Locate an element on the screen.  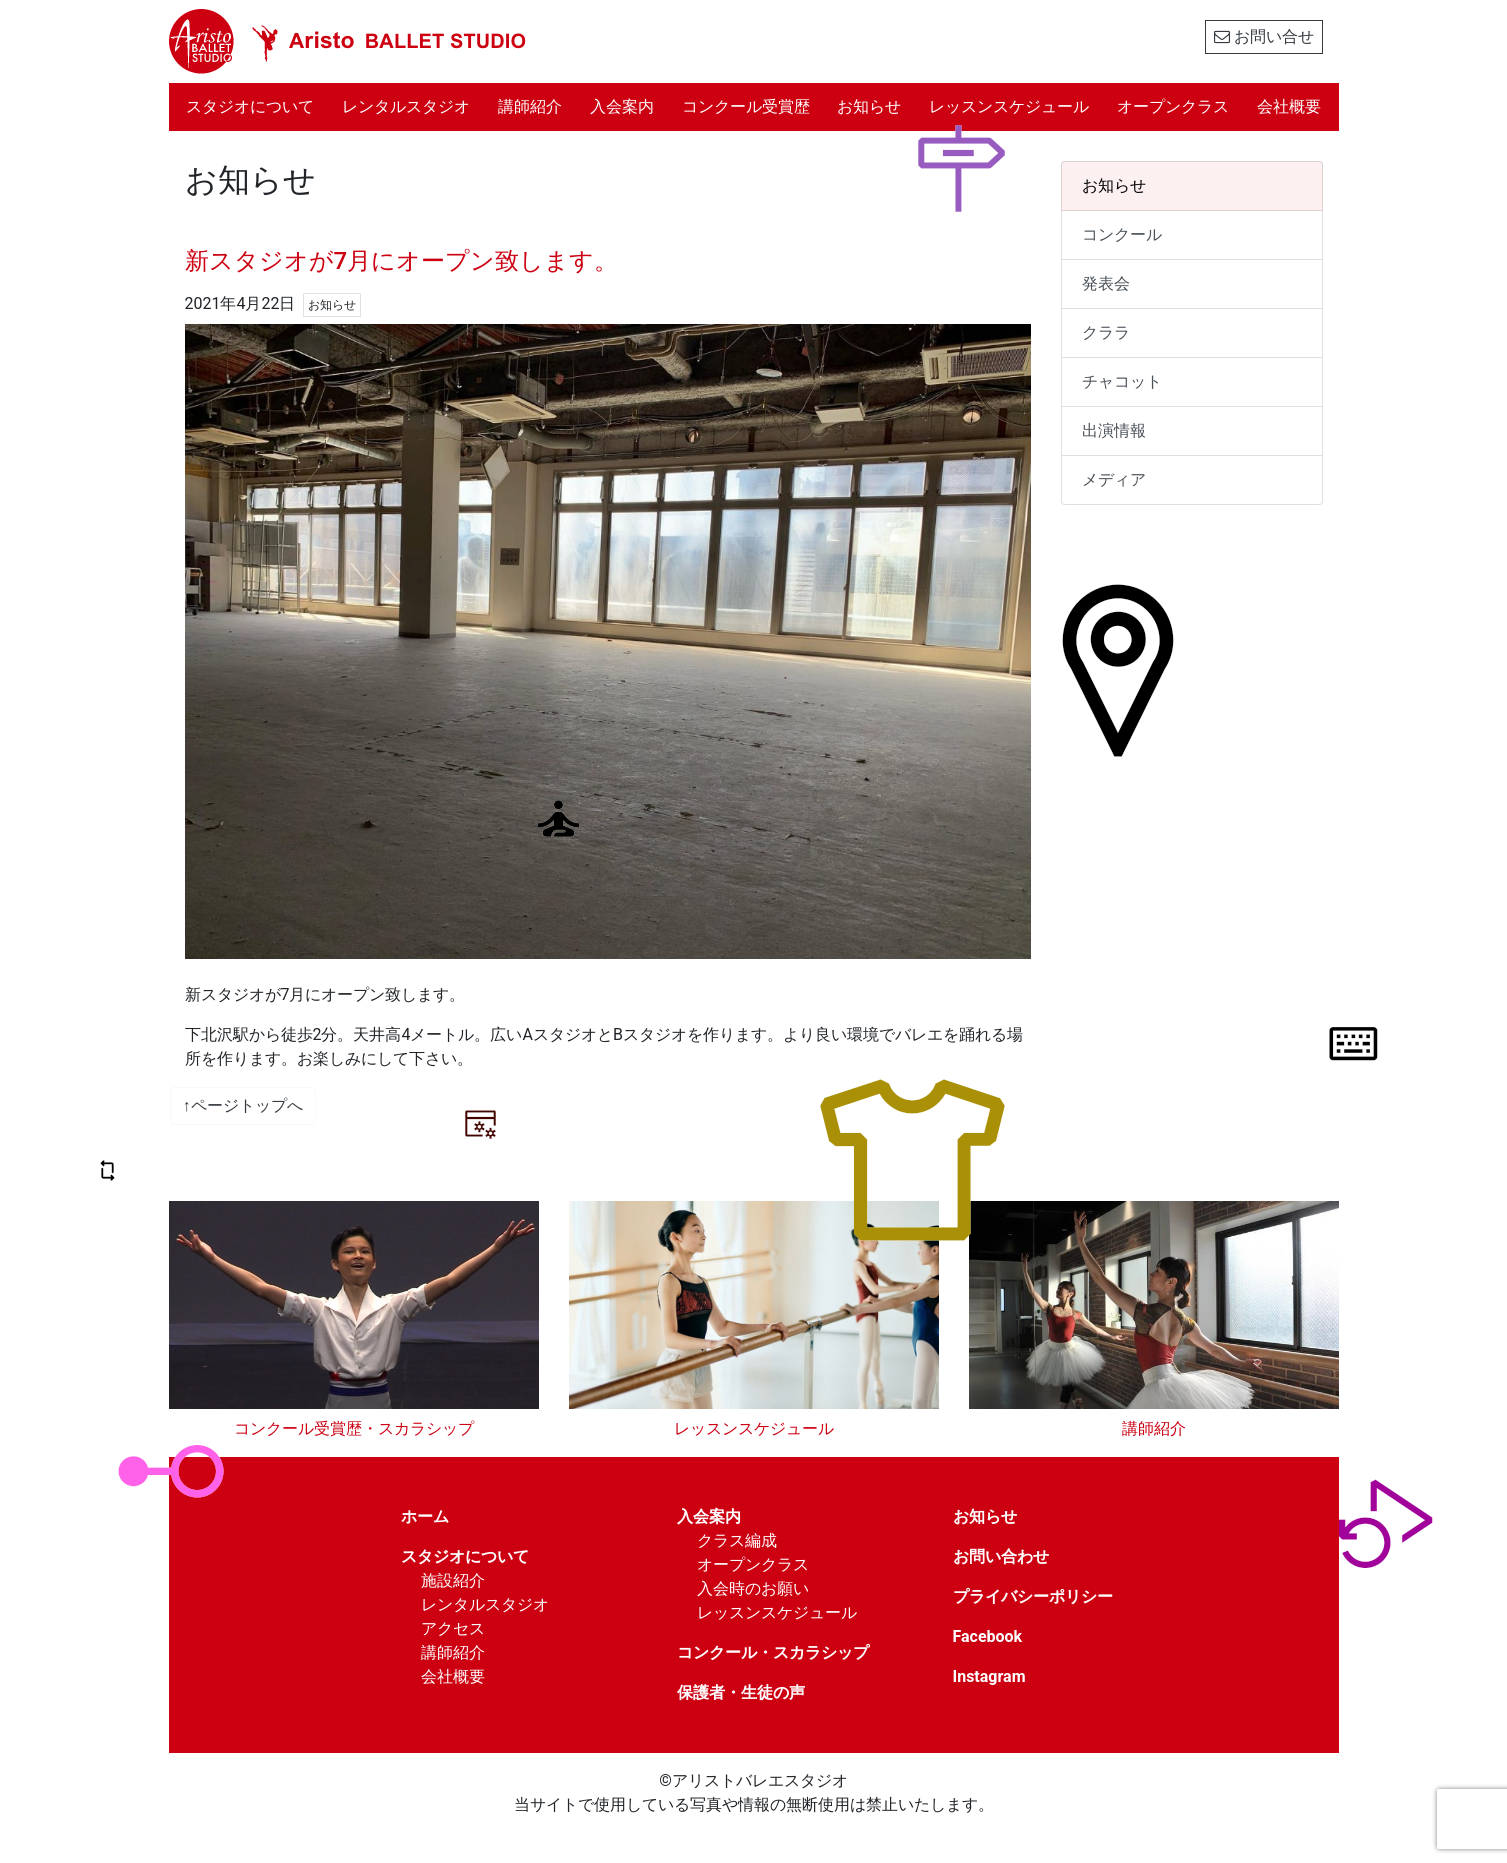
rerun the current debug session is located at coordinates (1389, 1517).